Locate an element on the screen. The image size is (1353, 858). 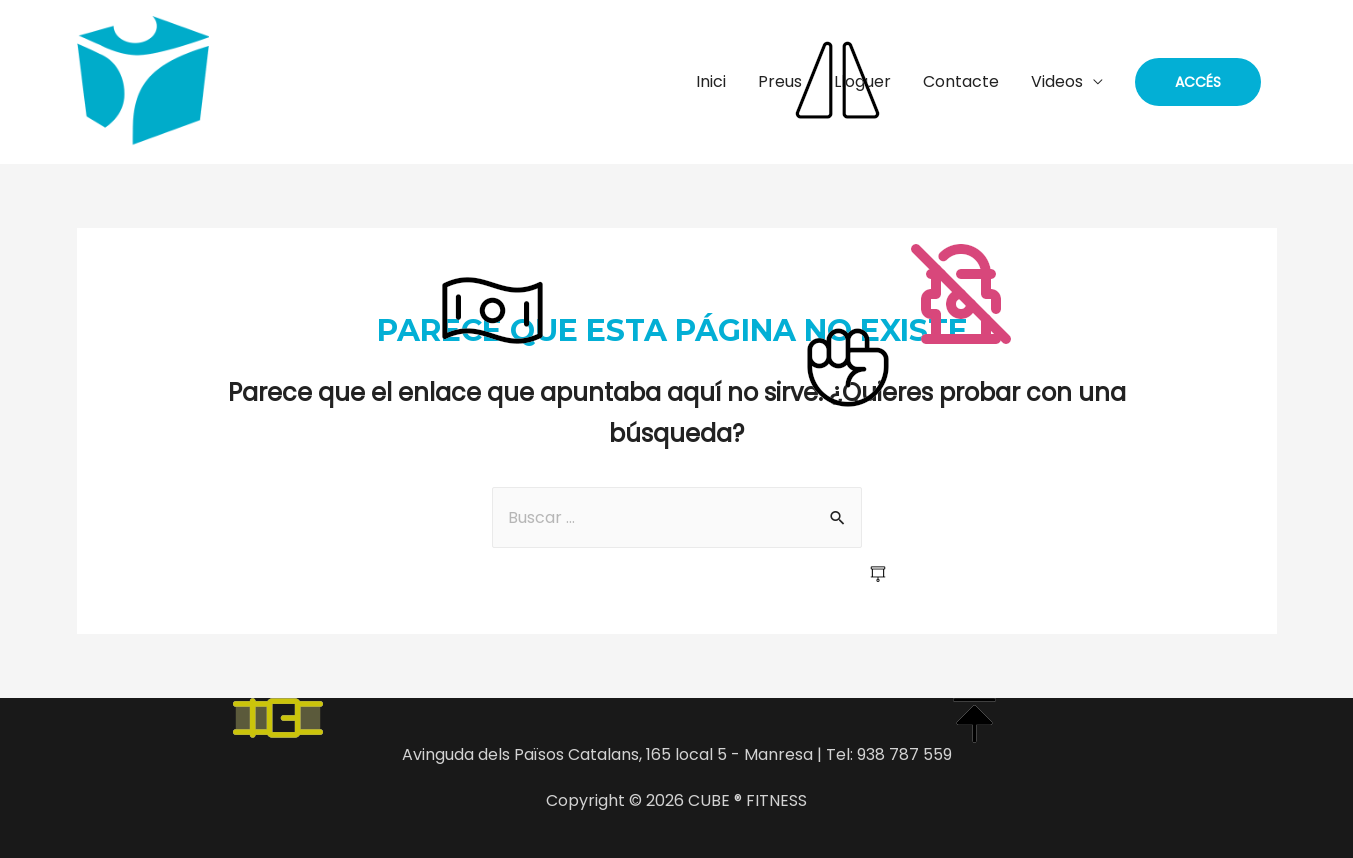
start a presentation is located at coordinates (878, 573).